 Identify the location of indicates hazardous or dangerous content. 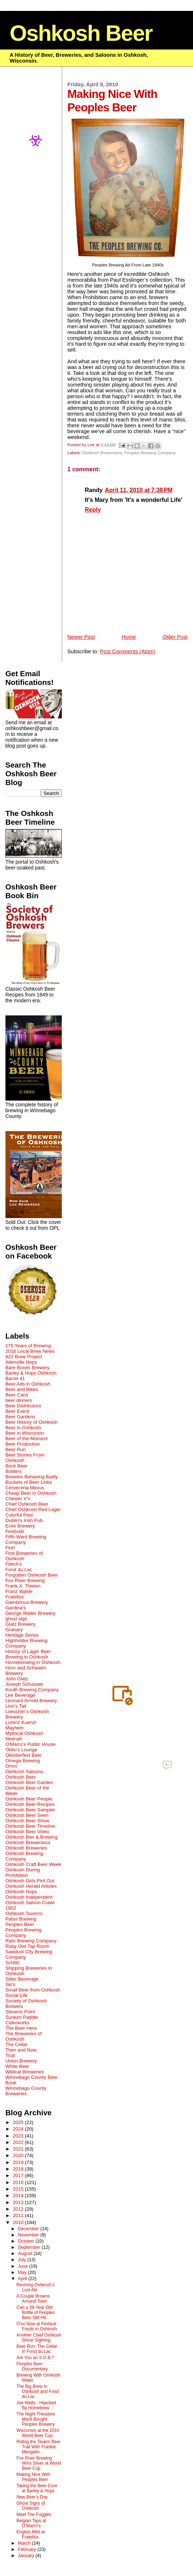
(36, 140).